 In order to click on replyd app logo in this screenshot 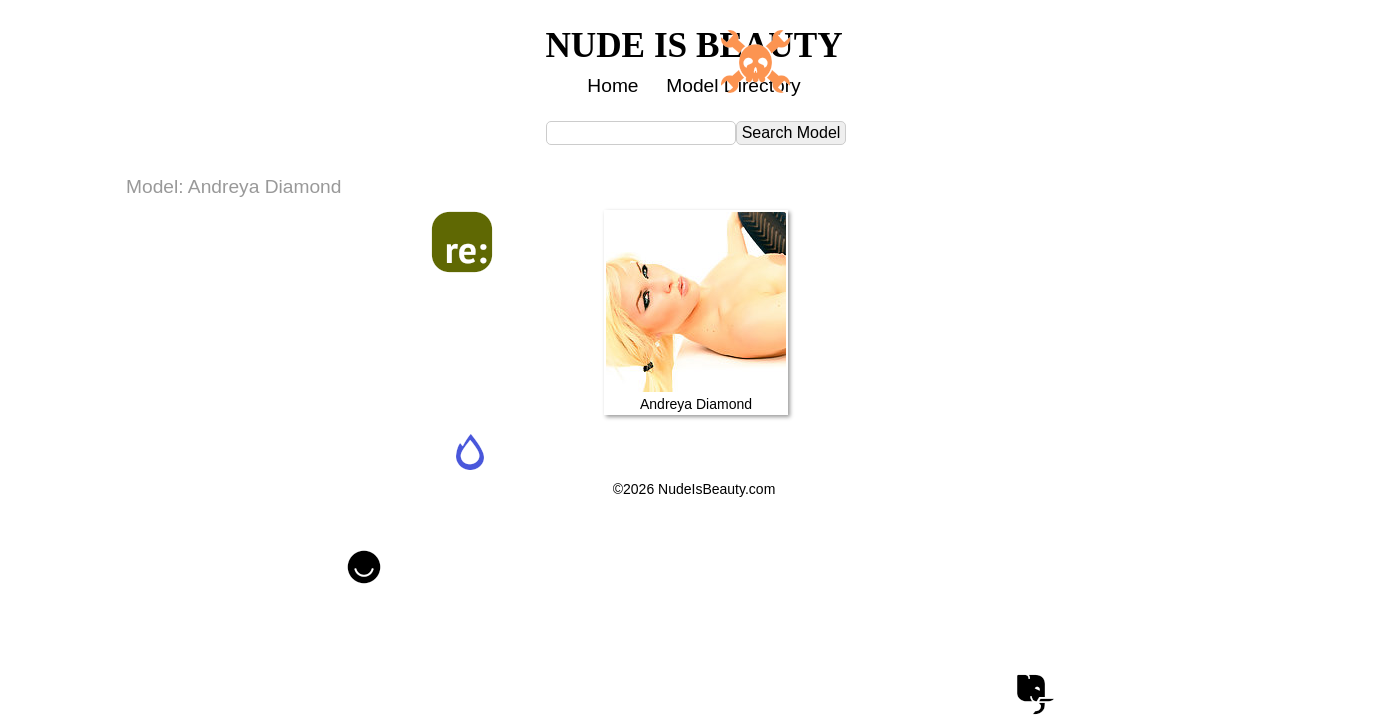, I will do `click(462, 242)`.